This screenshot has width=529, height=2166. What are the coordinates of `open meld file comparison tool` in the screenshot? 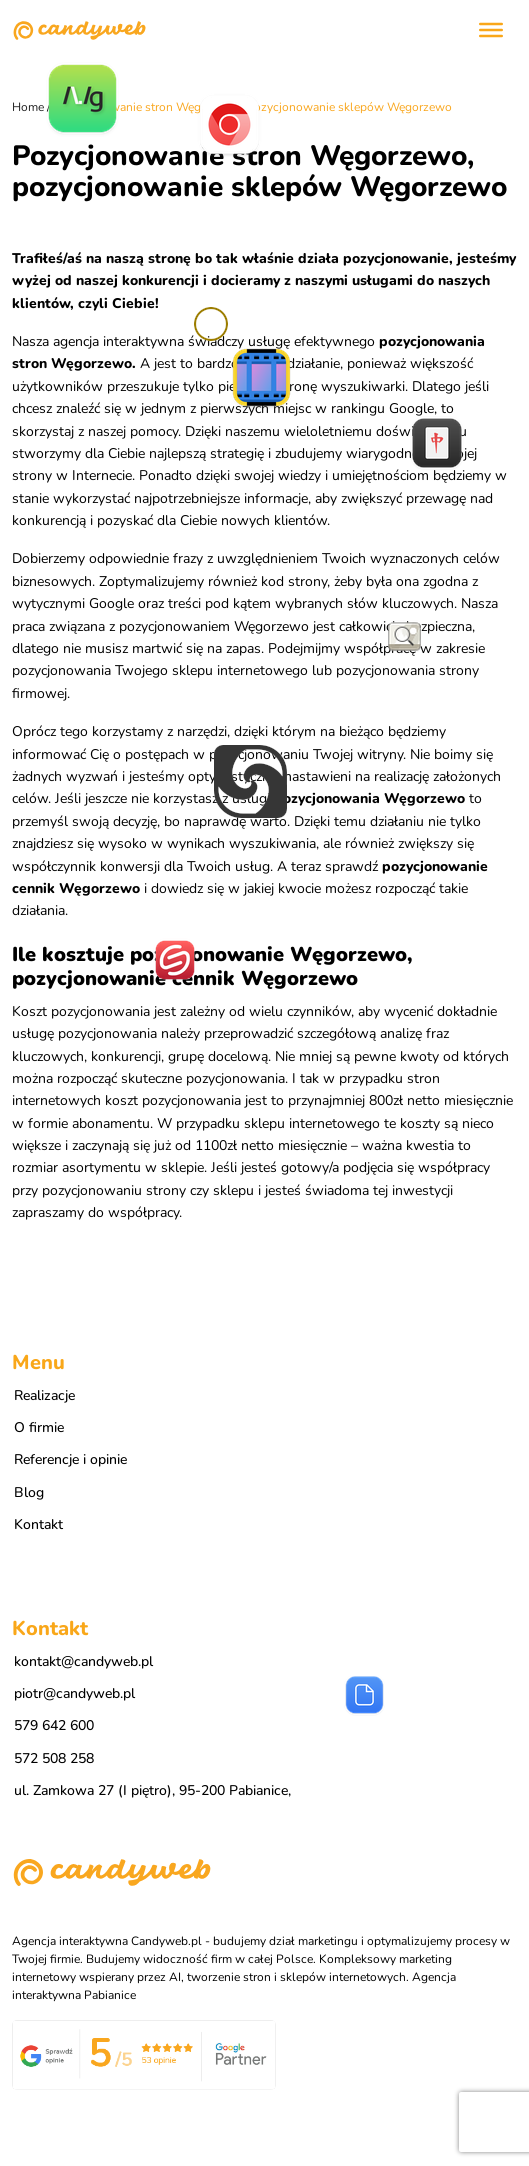 It's located at (250, 781).